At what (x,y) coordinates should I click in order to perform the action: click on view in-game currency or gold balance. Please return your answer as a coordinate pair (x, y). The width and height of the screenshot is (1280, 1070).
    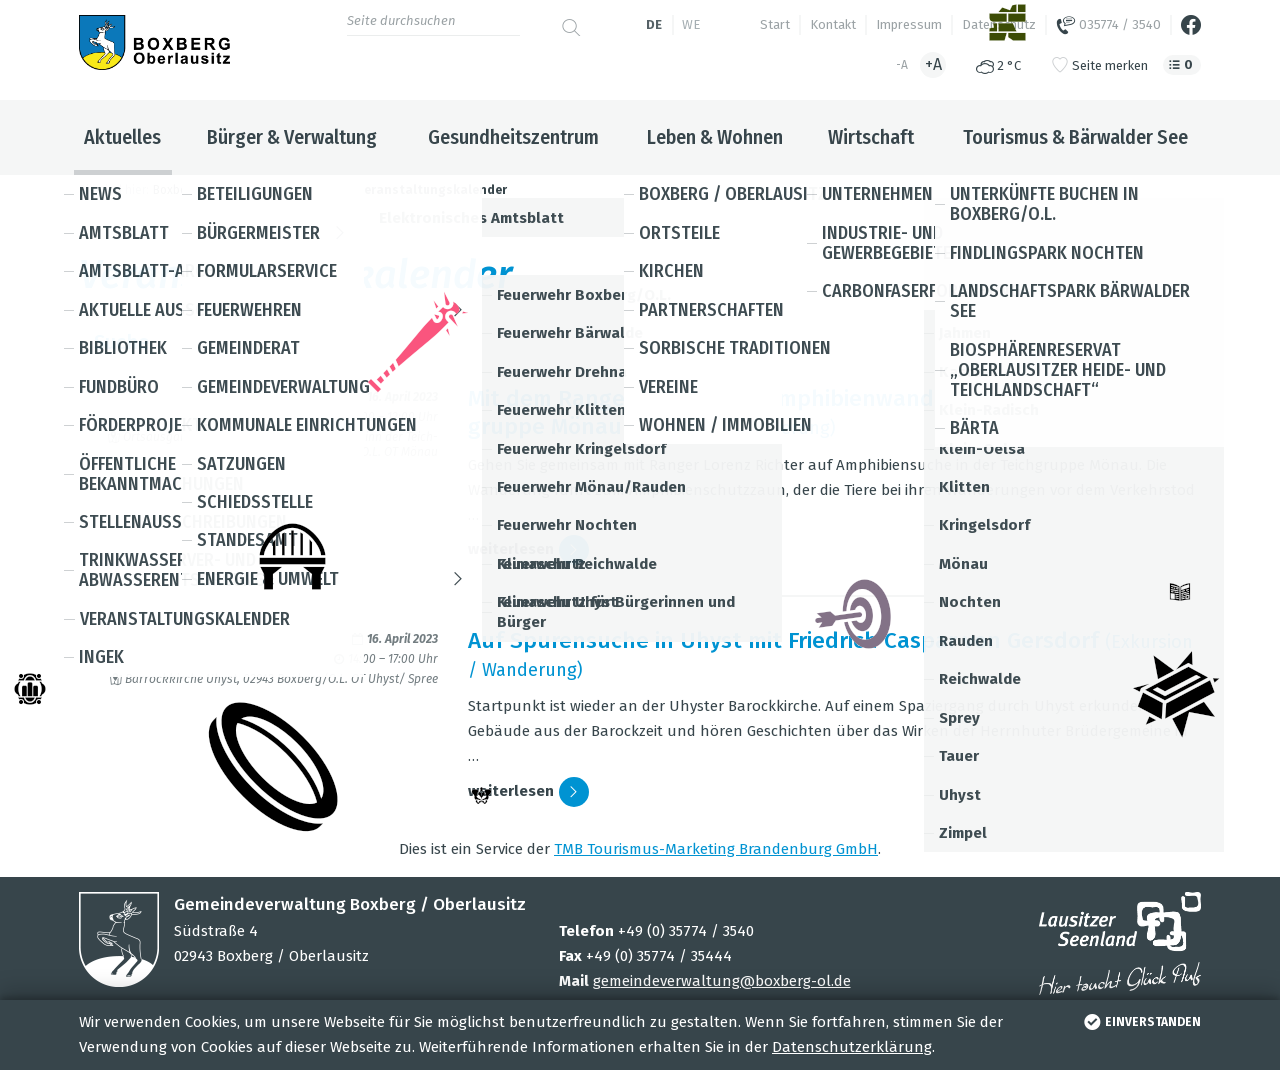
    Looking at the image, I should click on (1176, 693).